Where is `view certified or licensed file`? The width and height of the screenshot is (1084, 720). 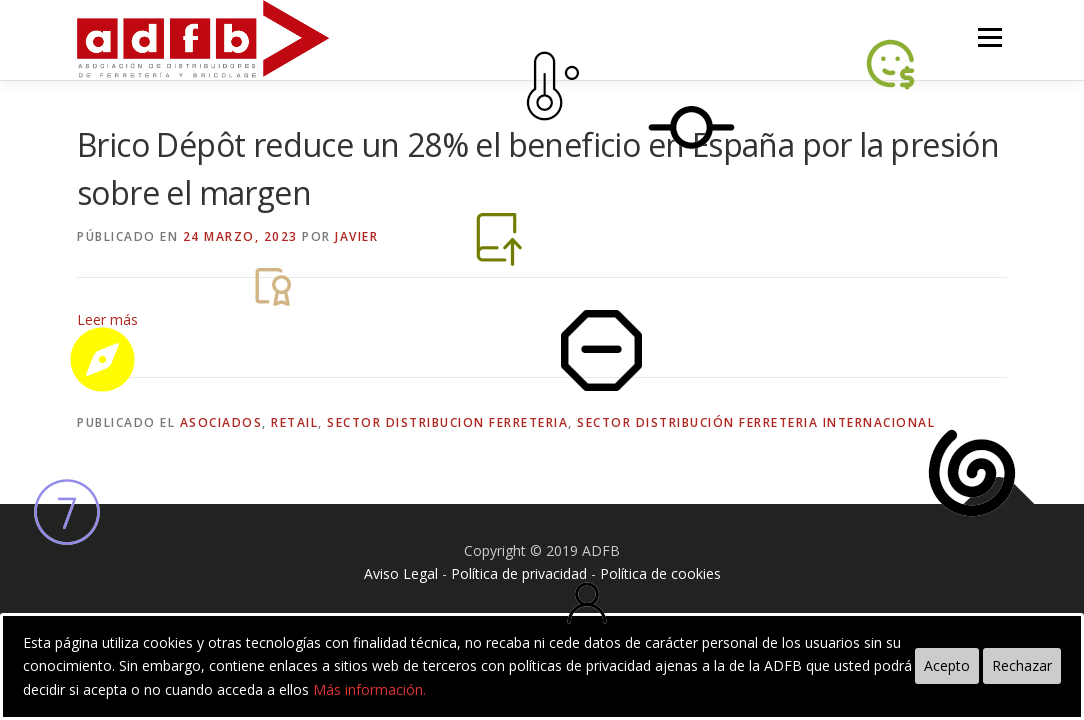 view certified or licensed file is located at coordinates (272, 287).